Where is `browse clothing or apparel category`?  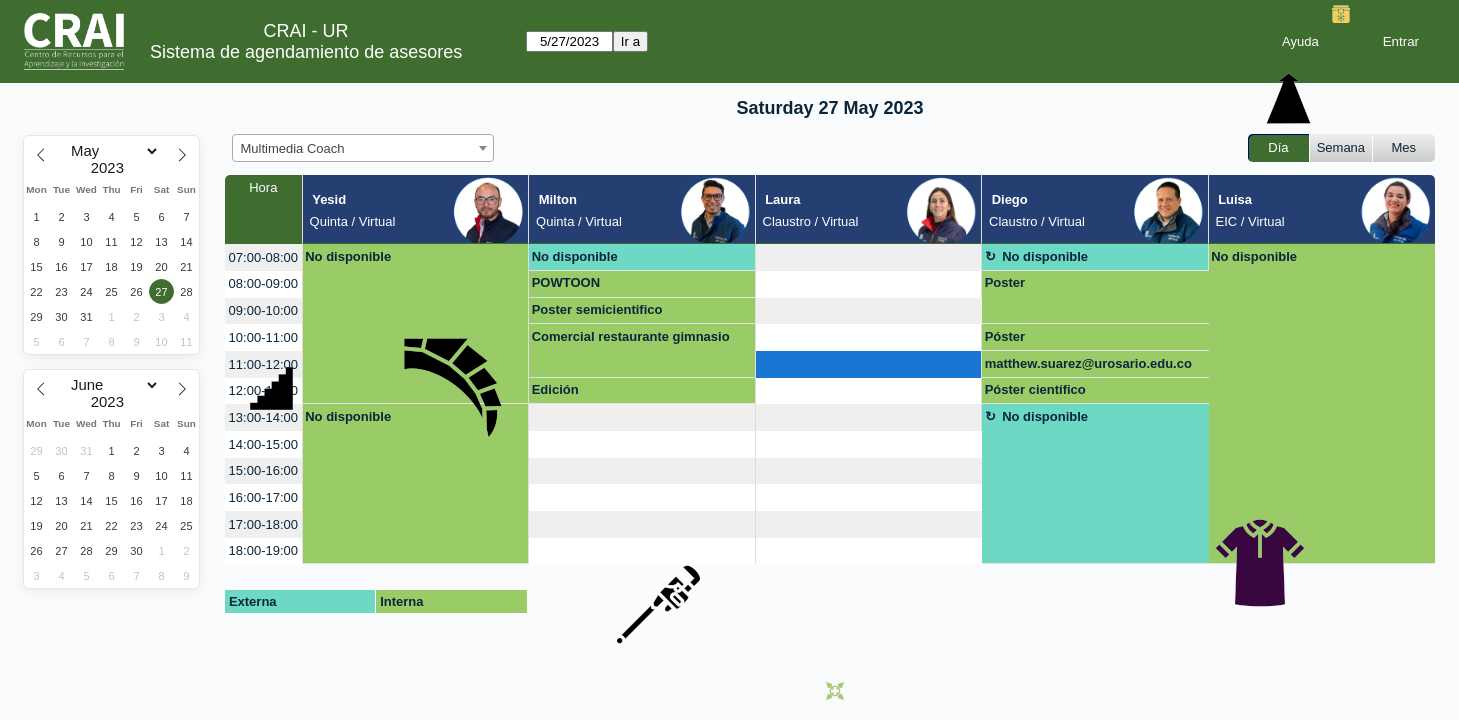 browse clothing or apparel category is located at coordinates (1260, 563).